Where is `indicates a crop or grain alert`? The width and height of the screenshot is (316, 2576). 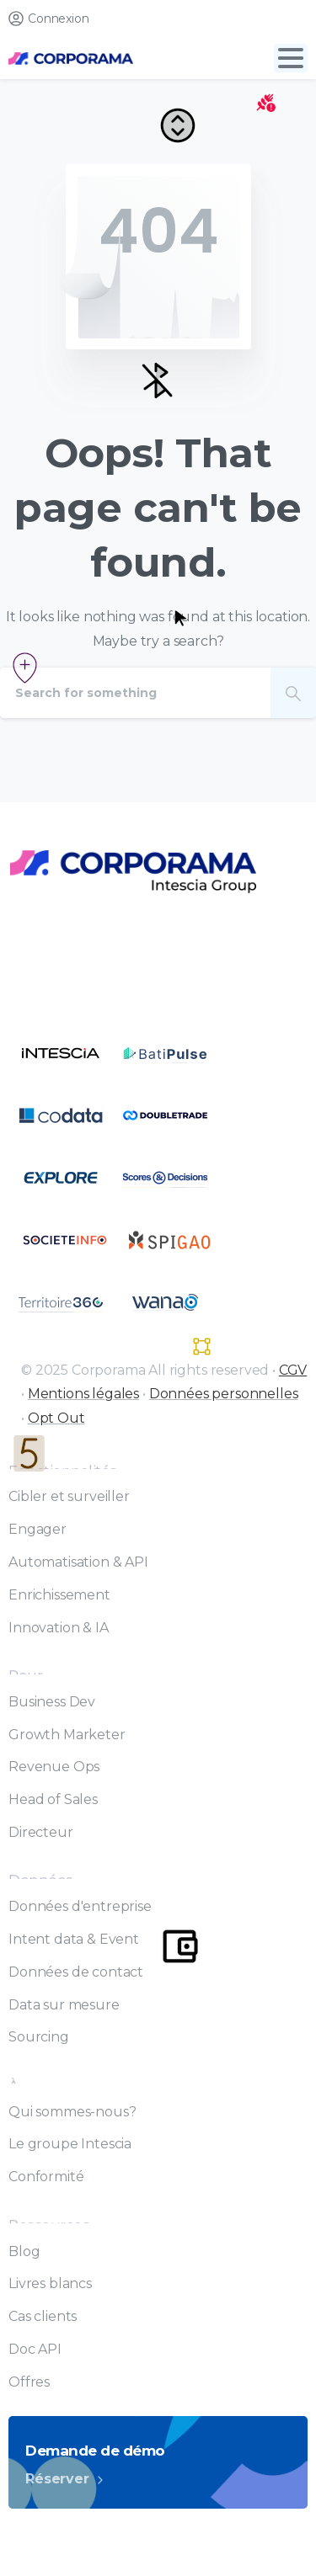
indicates a crop or grain alert is located at coordinates (265, 102).